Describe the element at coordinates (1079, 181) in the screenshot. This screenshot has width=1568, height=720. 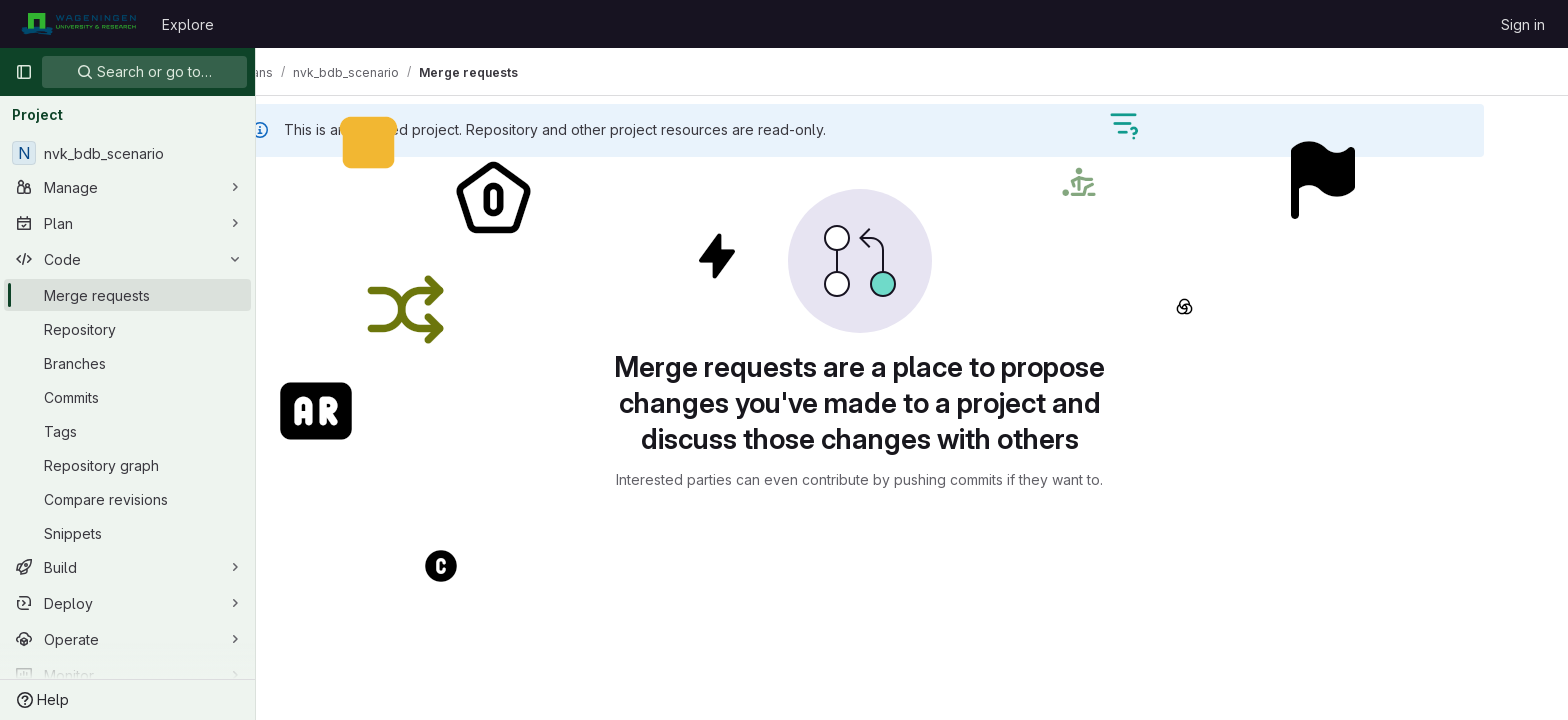
I see `access physiotherapy services` at that location.